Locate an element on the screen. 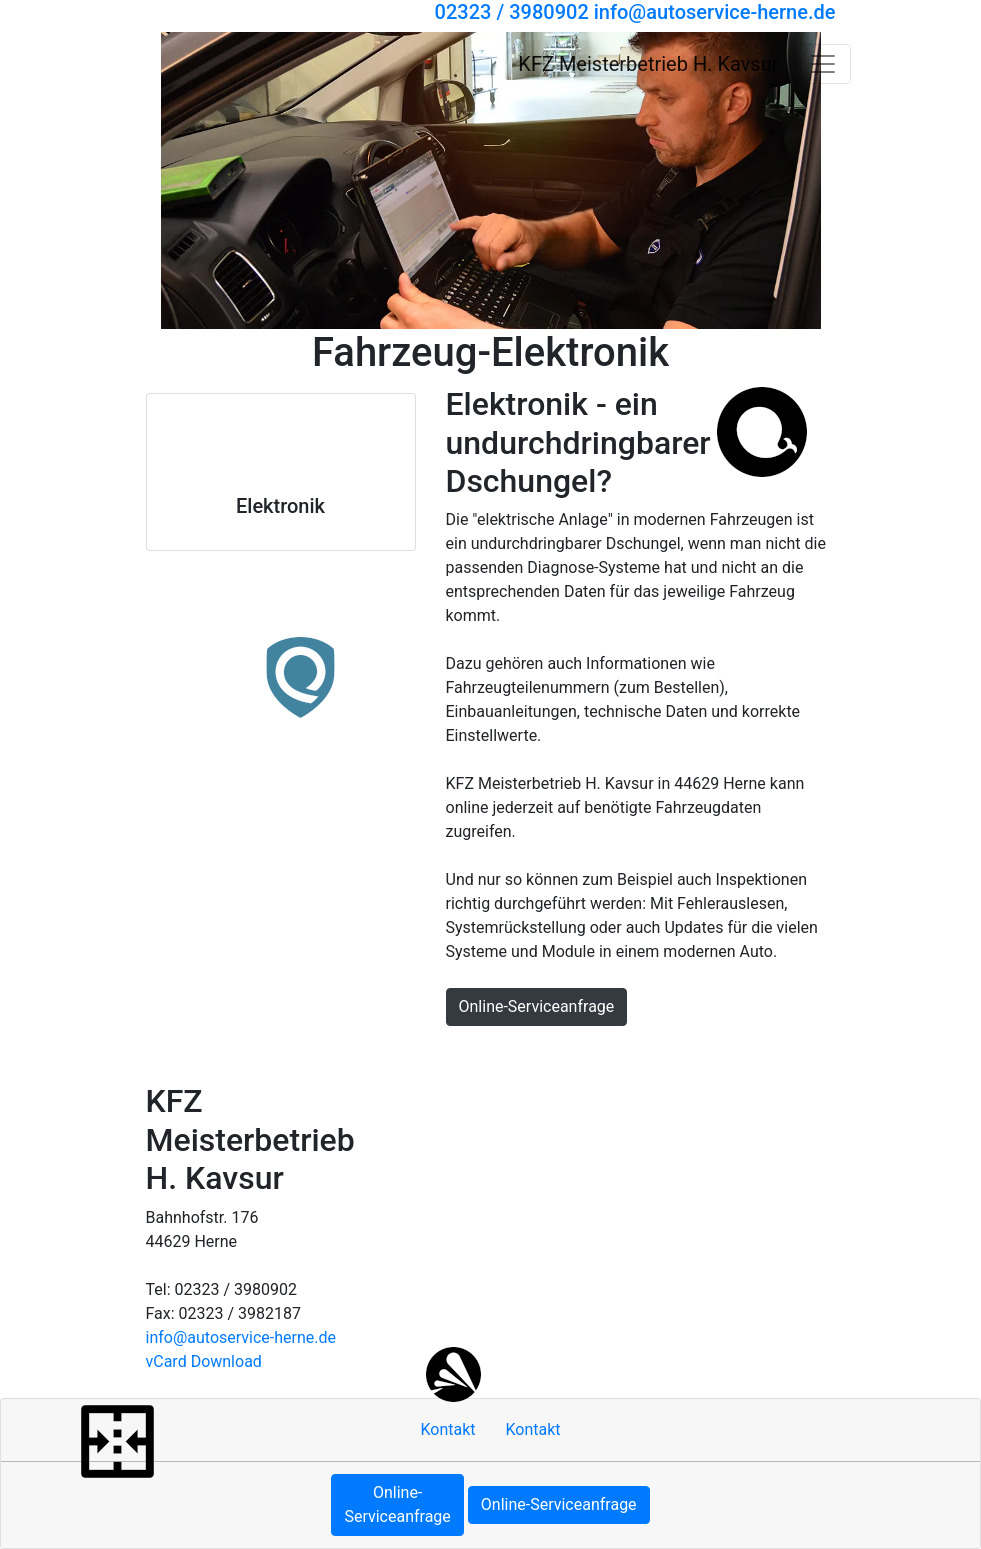  Apache ECharts logo is located at coordinates (762, 432).